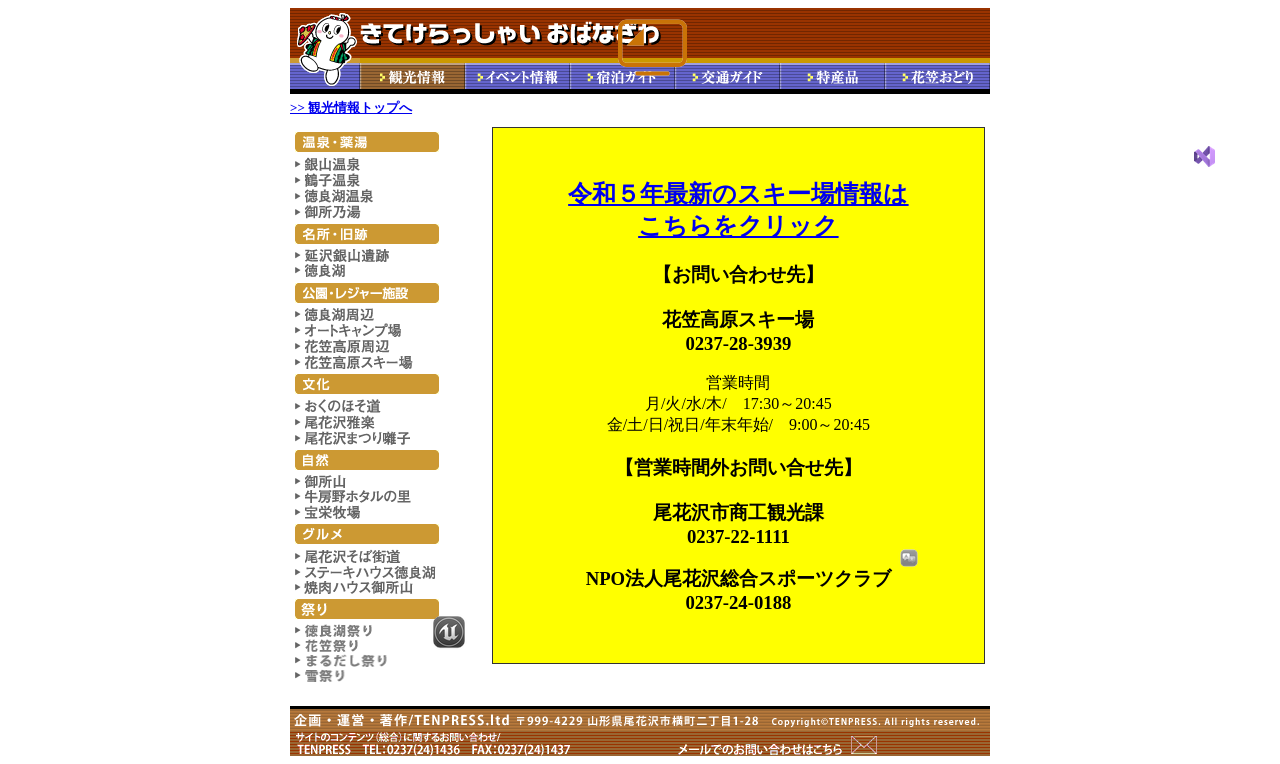 The width and height of the screenshot is (1280, 764). Describe the element at coordinates (449, 632) in the screenshot. I see `open unreal editor application` at that location.